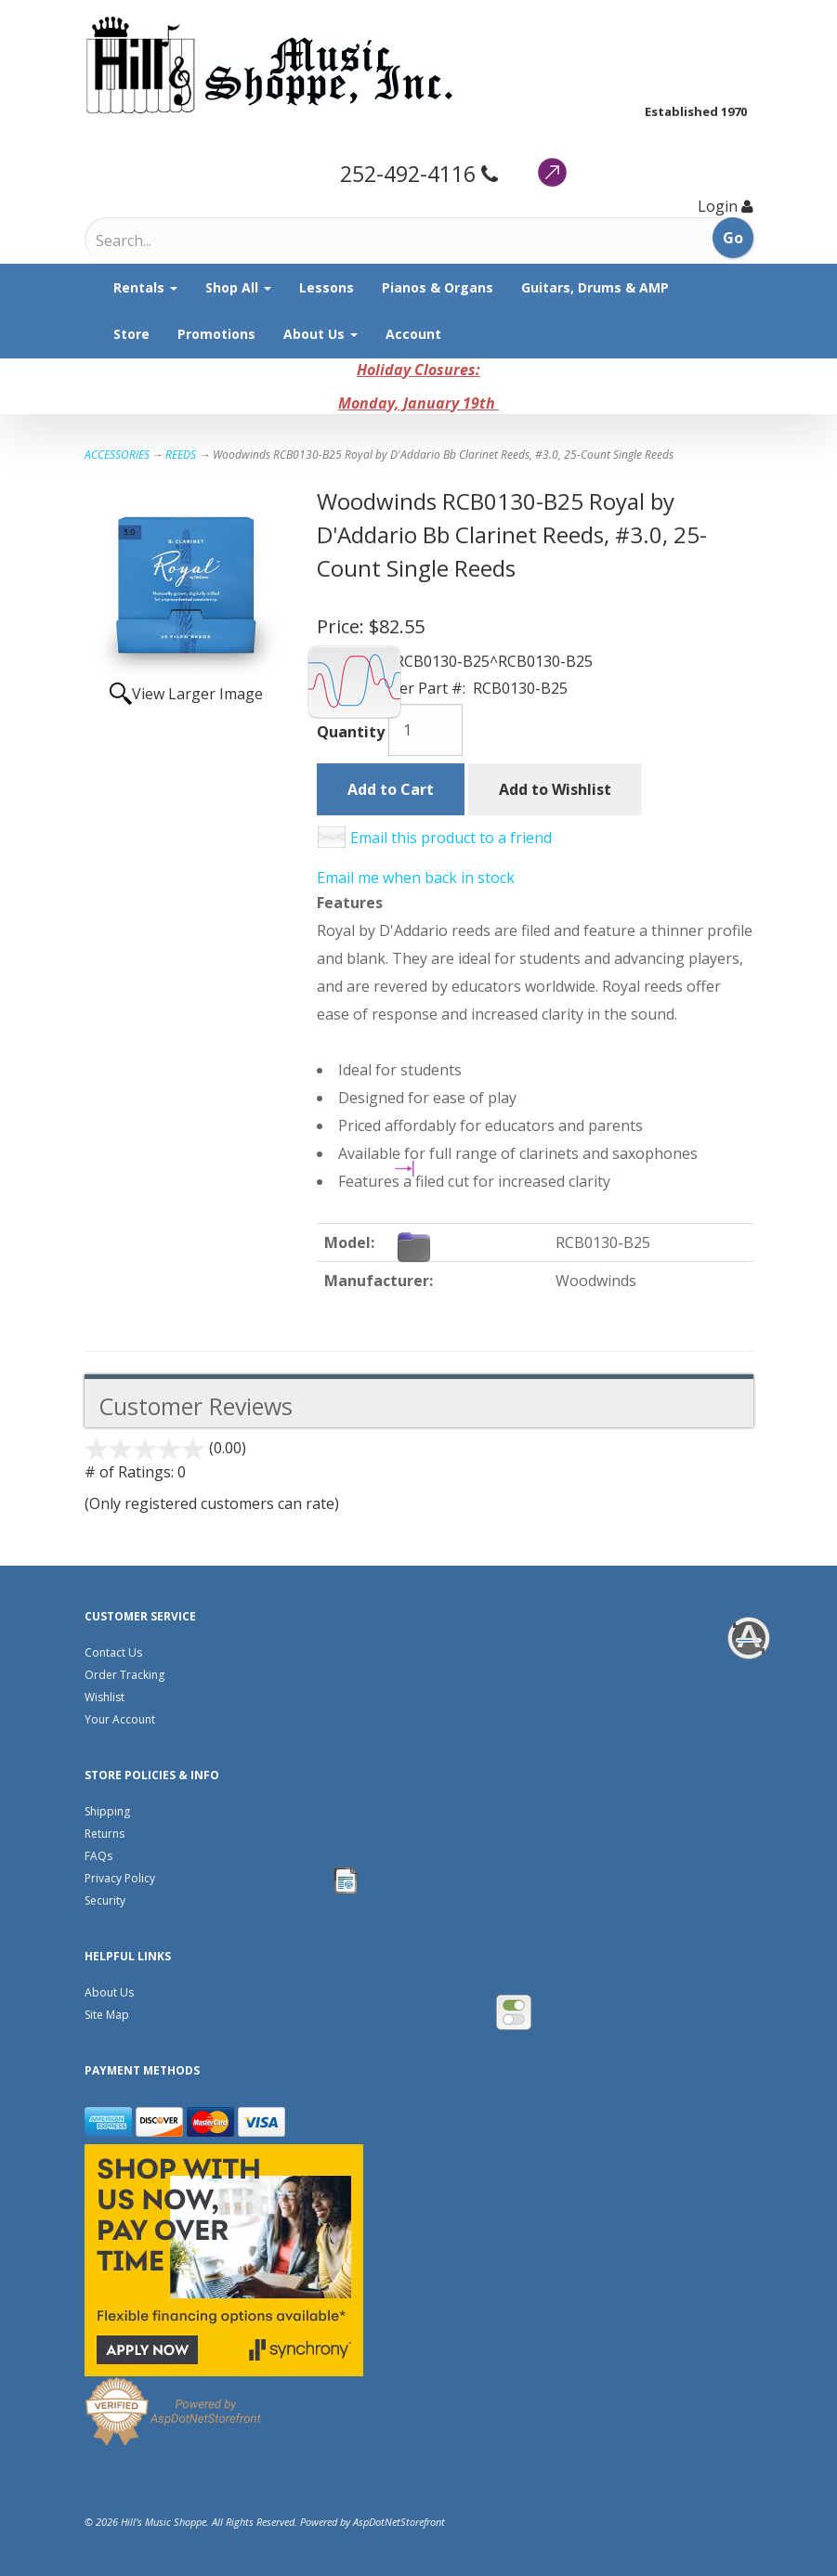 This screenshot has height=2576, width=837. Describe the element at coordinates (514, 2012) in the screenshot. I see `open system tweaks or settings customization` at that location.